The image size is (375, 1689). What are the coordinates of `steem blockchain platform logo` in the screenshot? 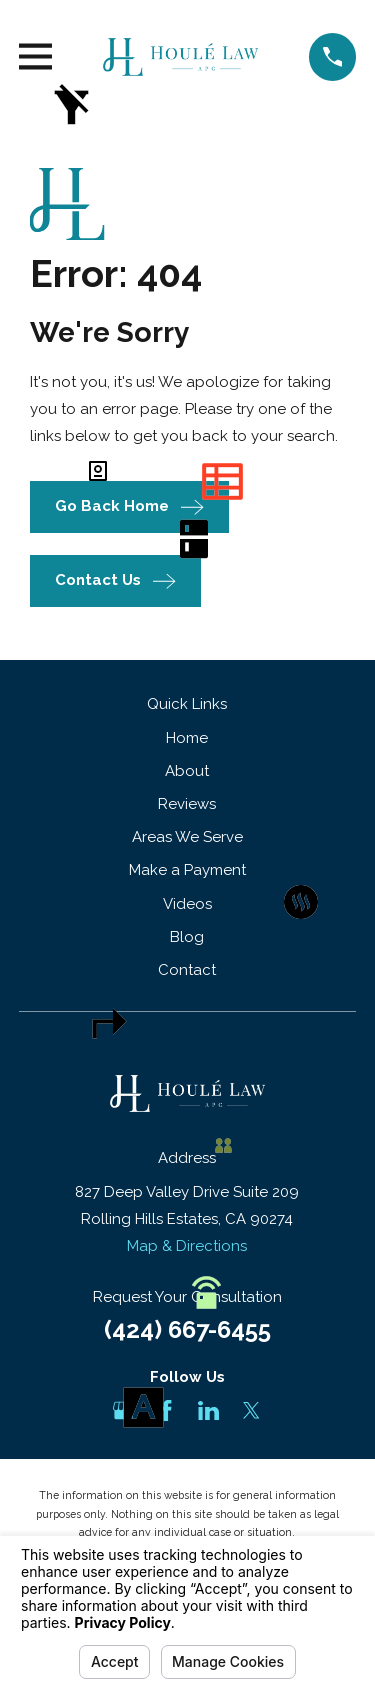 It's located at (301, 902).